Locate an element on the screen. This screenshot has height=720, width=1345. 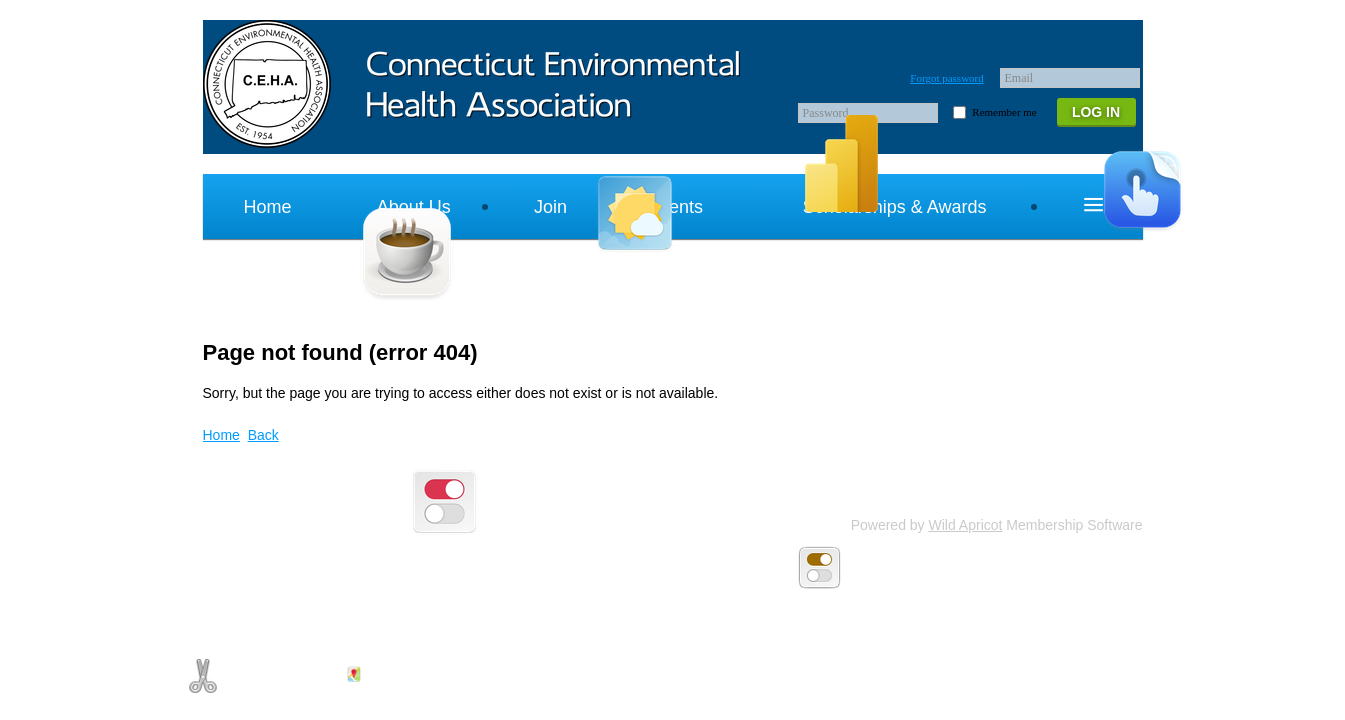
cut selected content to clipboard is located at coordinates (203, 676).